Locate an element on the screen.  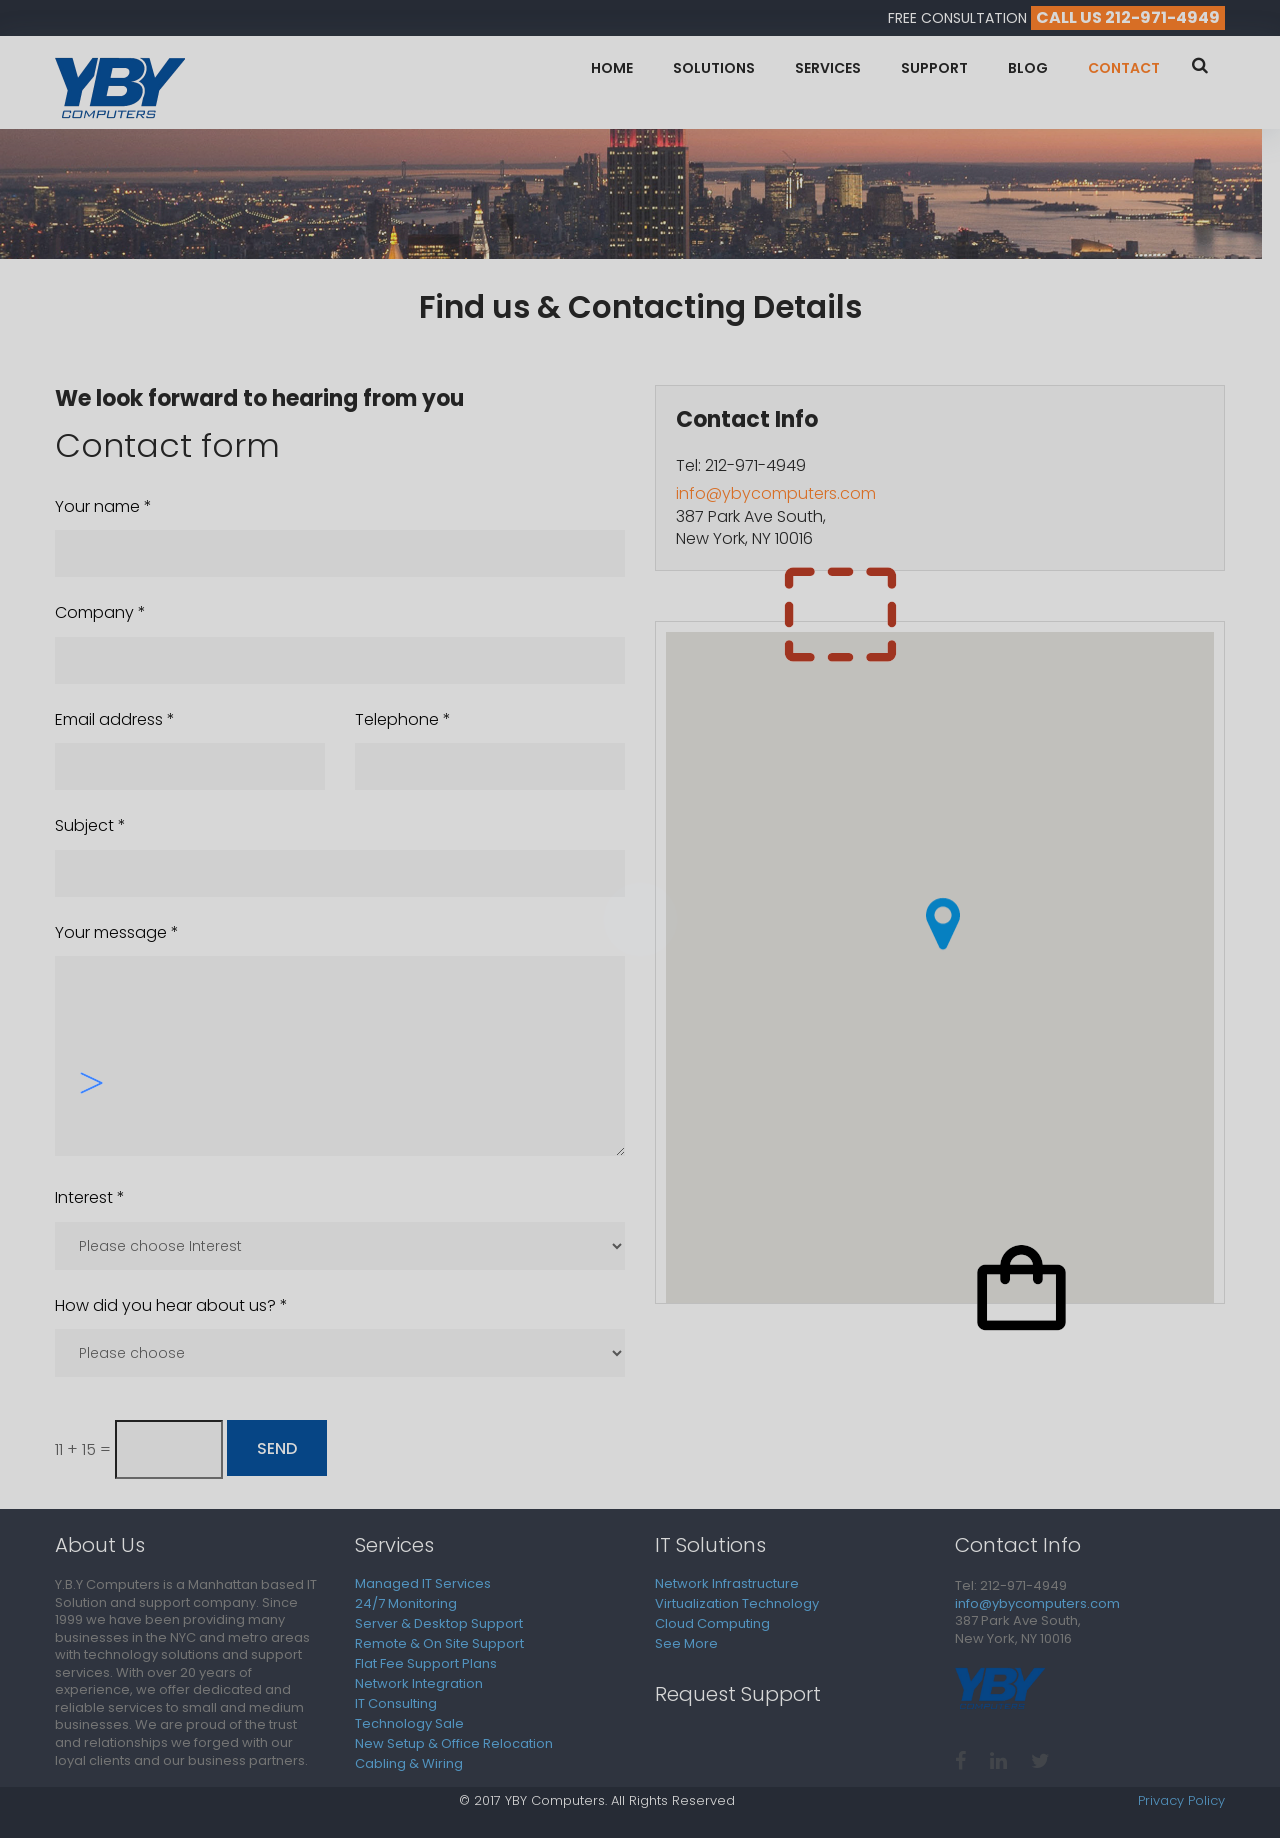
navigate to the next item or page is located at coordinates (90, 1083).